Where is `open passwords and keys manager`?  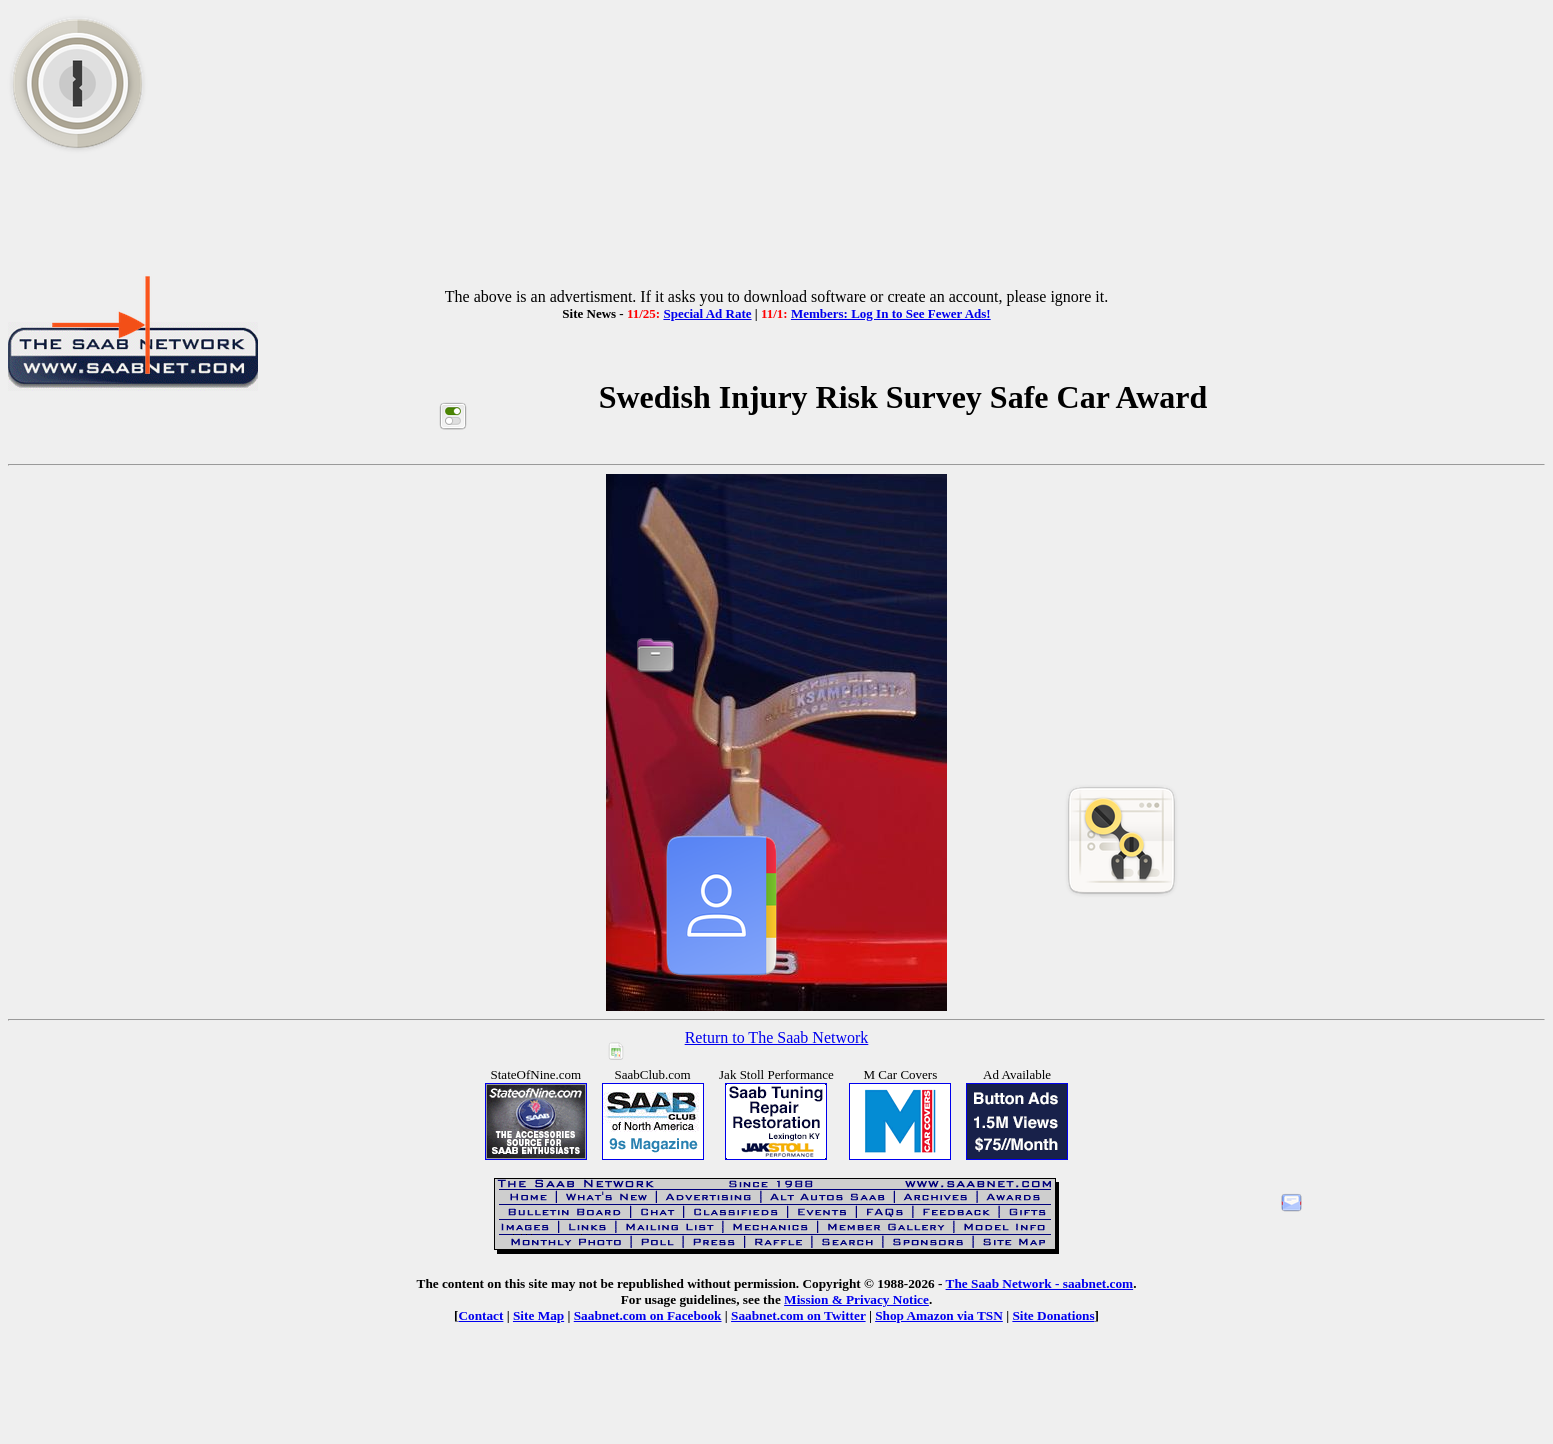 open passwords and keys manager is located at coordinates (77, 83).